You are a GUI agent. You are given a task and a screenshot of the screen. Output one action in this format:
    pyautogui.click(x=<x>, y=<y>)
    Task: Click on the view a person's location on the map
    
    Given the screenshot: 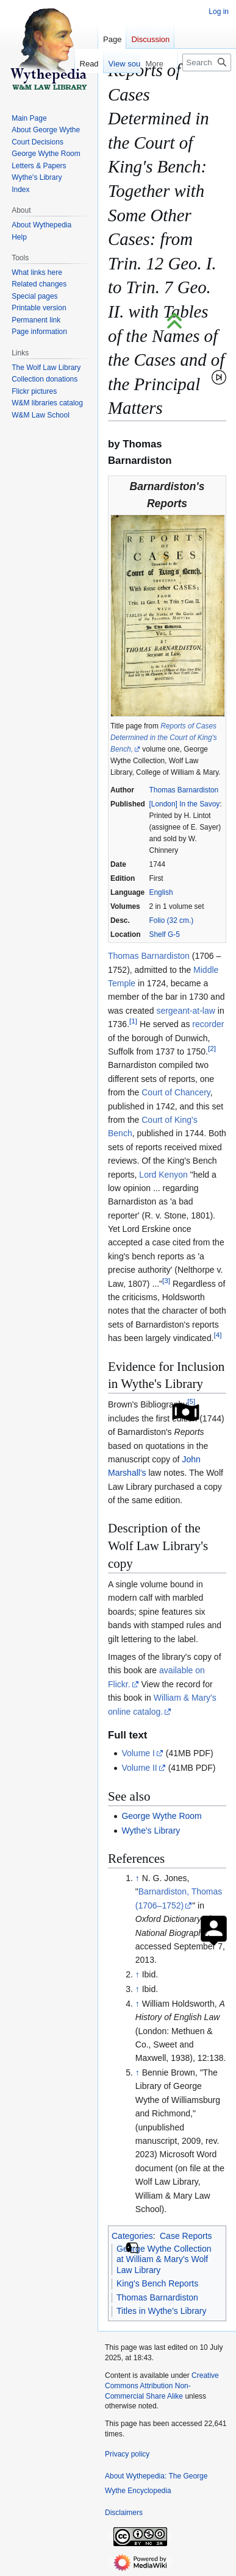 What is the action you would take?
    pyautogui.click(x=213, y=1930)
    